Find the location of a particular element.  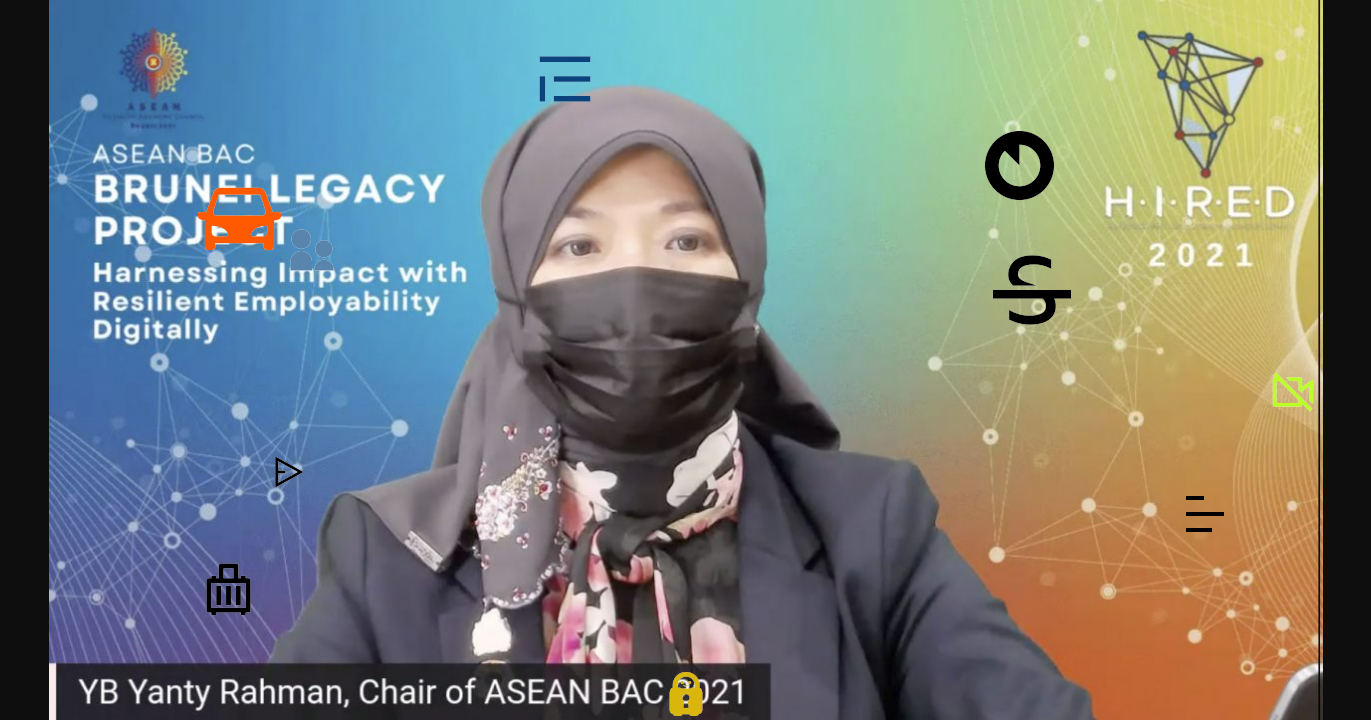

loading progress indicator at approximately 70% complete is located at coordinates (1019, 165).